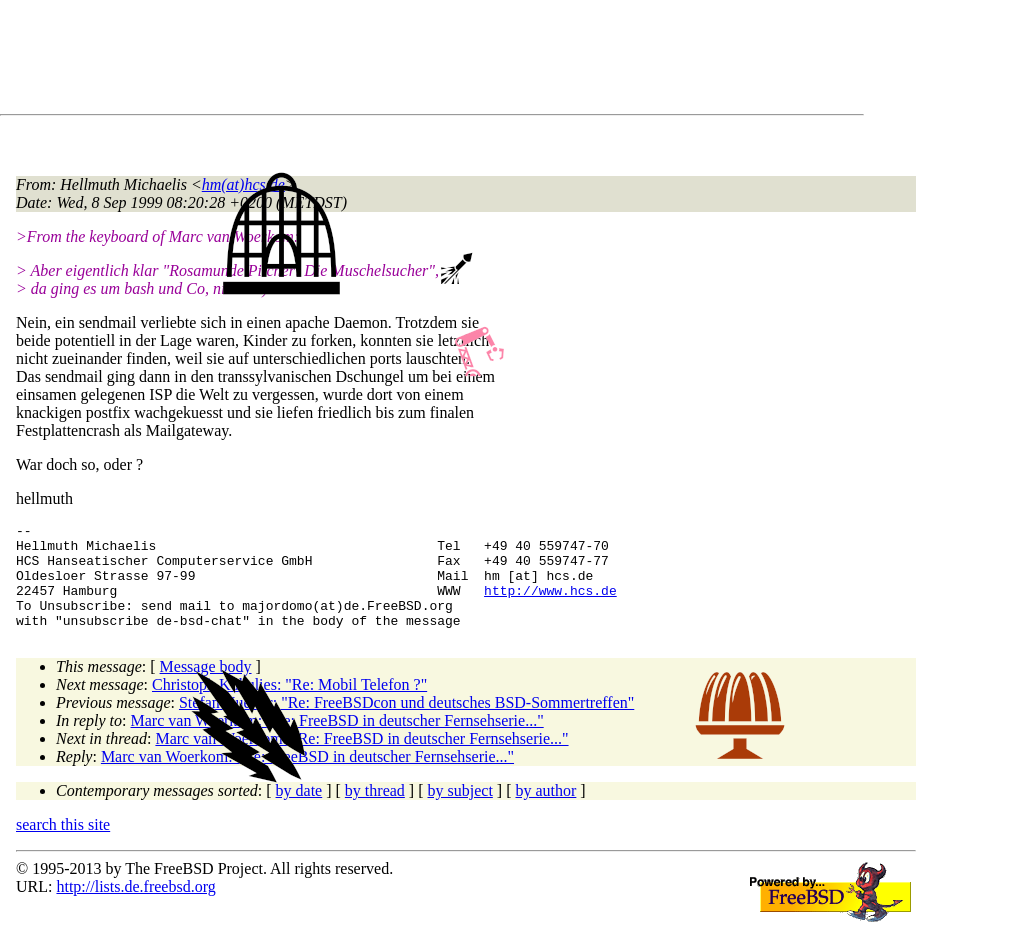  I want to click on access cargo or shipping management features, so click(479, 351).